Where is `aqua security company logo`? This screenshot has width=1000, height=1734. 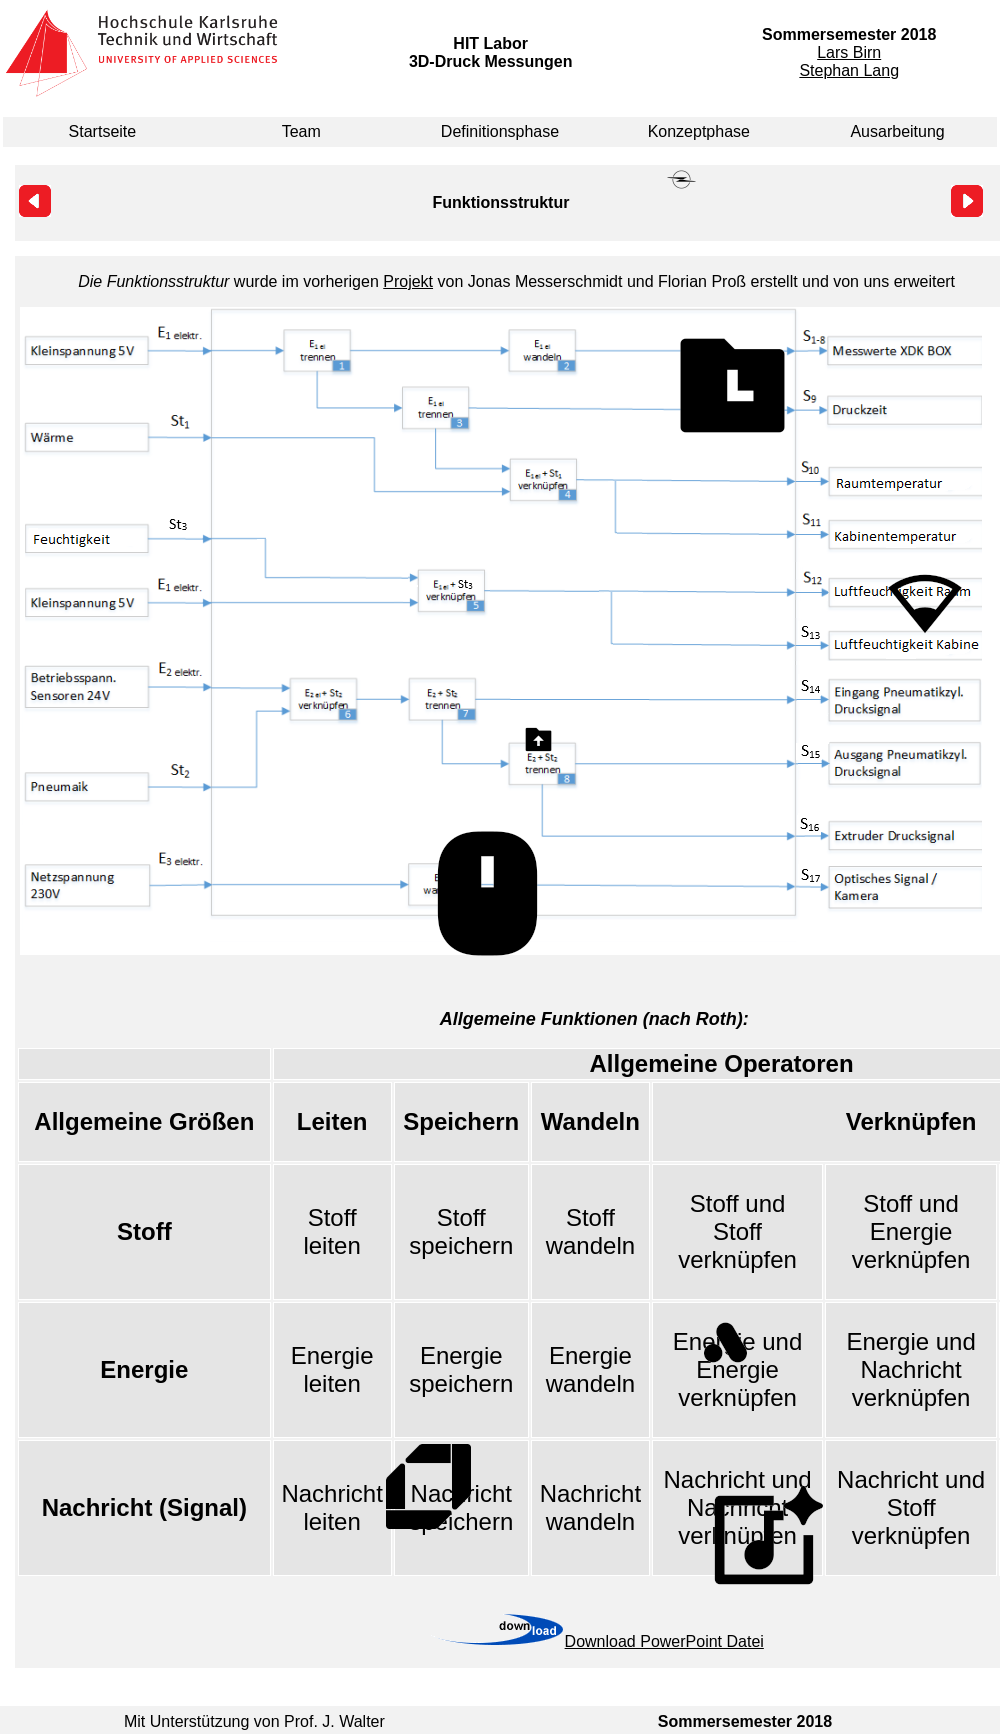
aqua security company logo is located at coordinates (428, 1486).